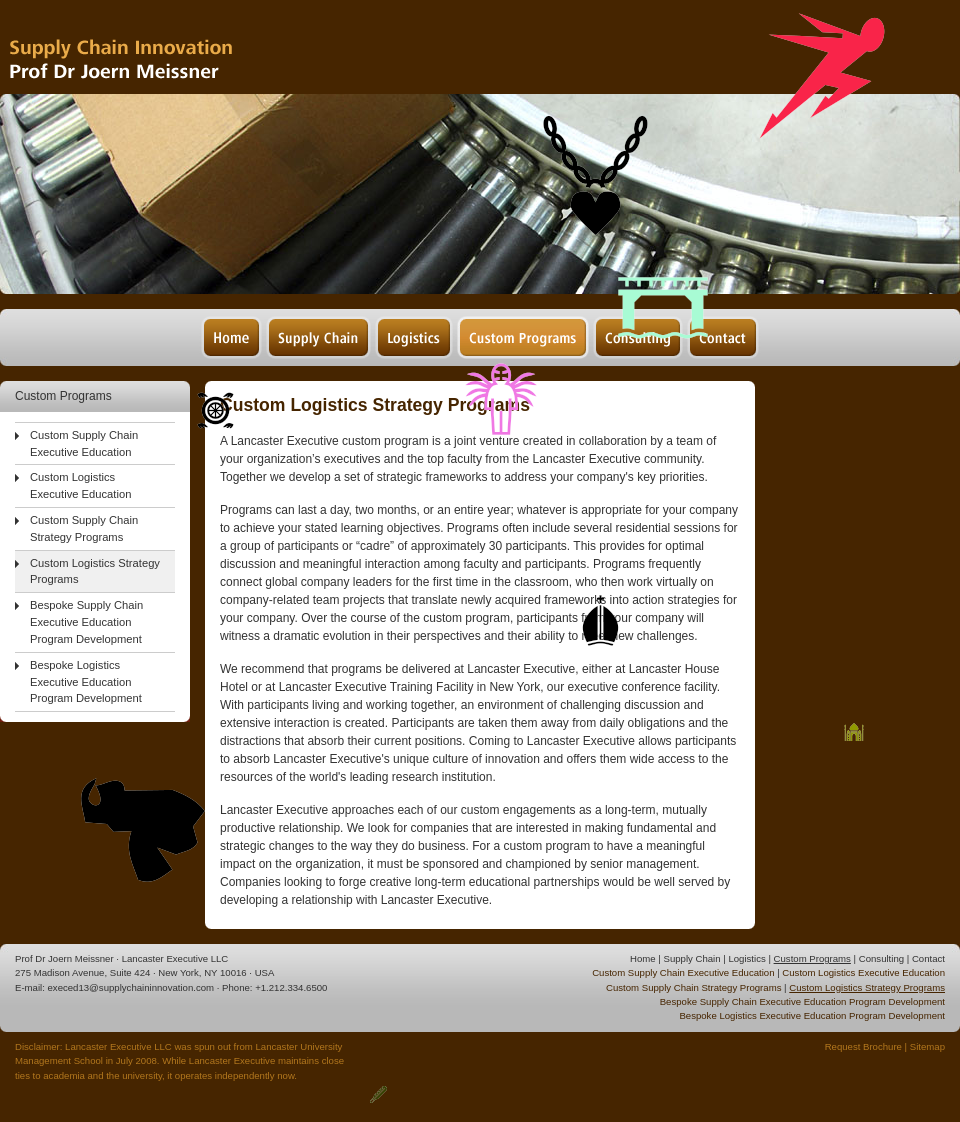  Describe the element at coordinates (821, 76) in the screenshot. I see `activate sprint or run mode` at that location.